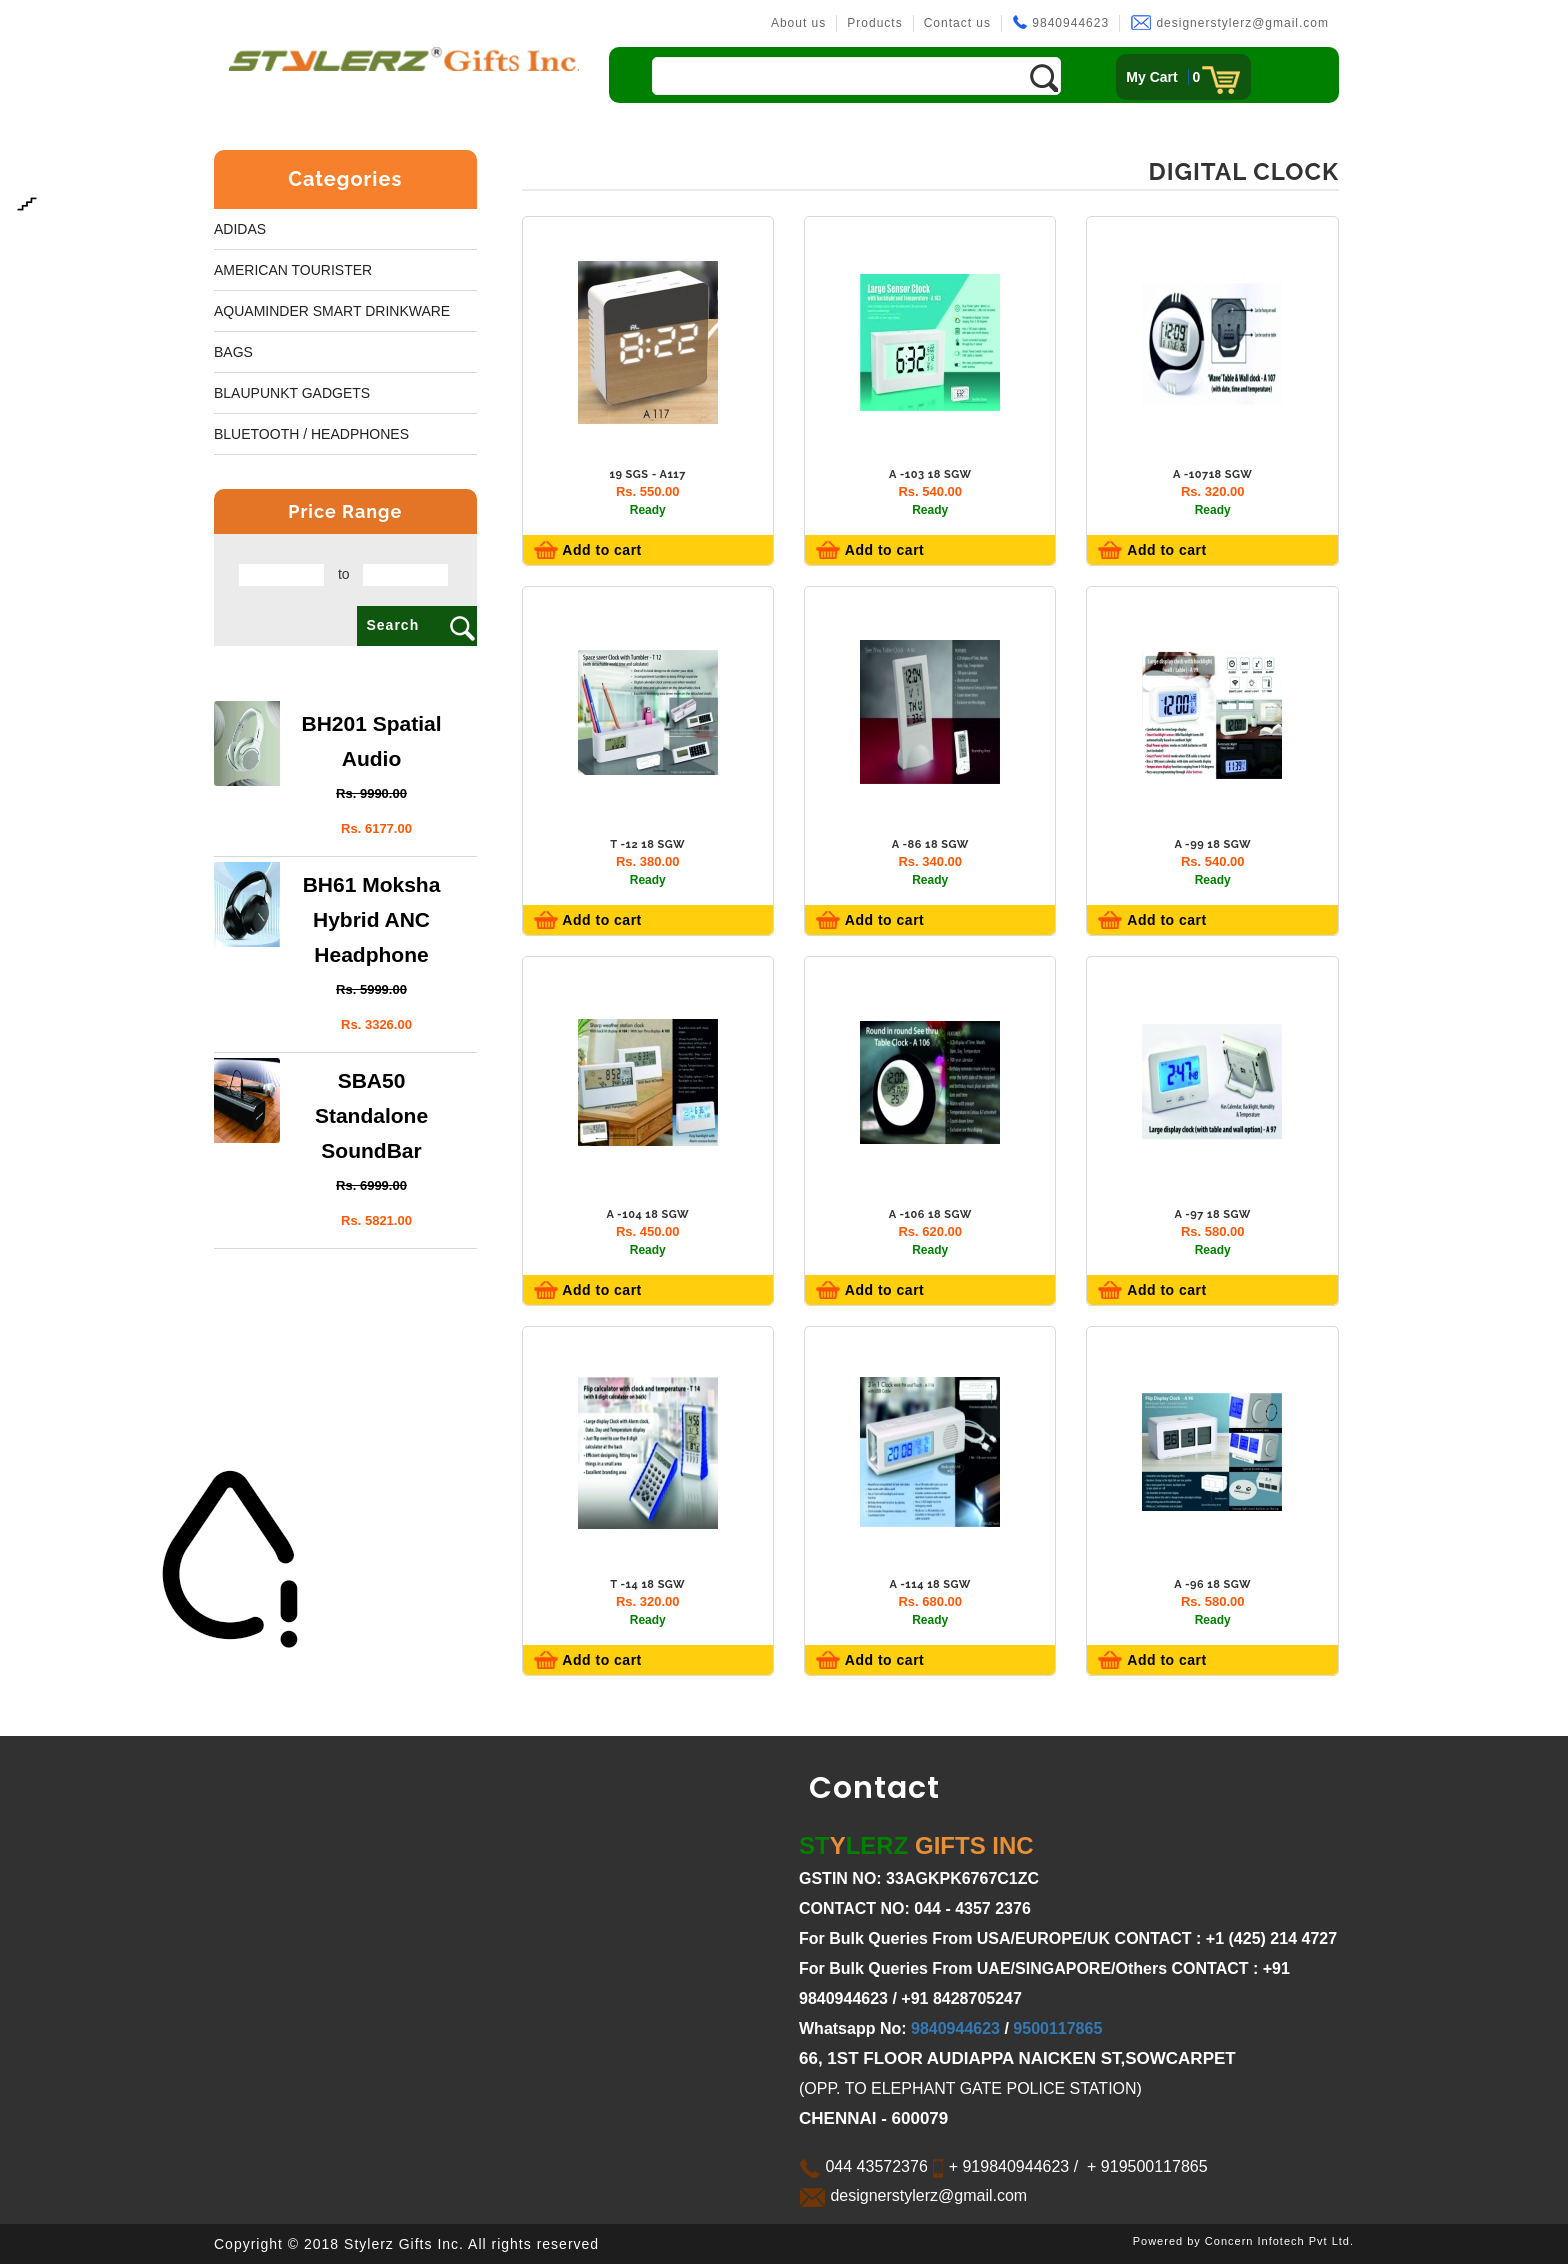  I want to click on view steps or stairs in a building map, so click(27, 204).